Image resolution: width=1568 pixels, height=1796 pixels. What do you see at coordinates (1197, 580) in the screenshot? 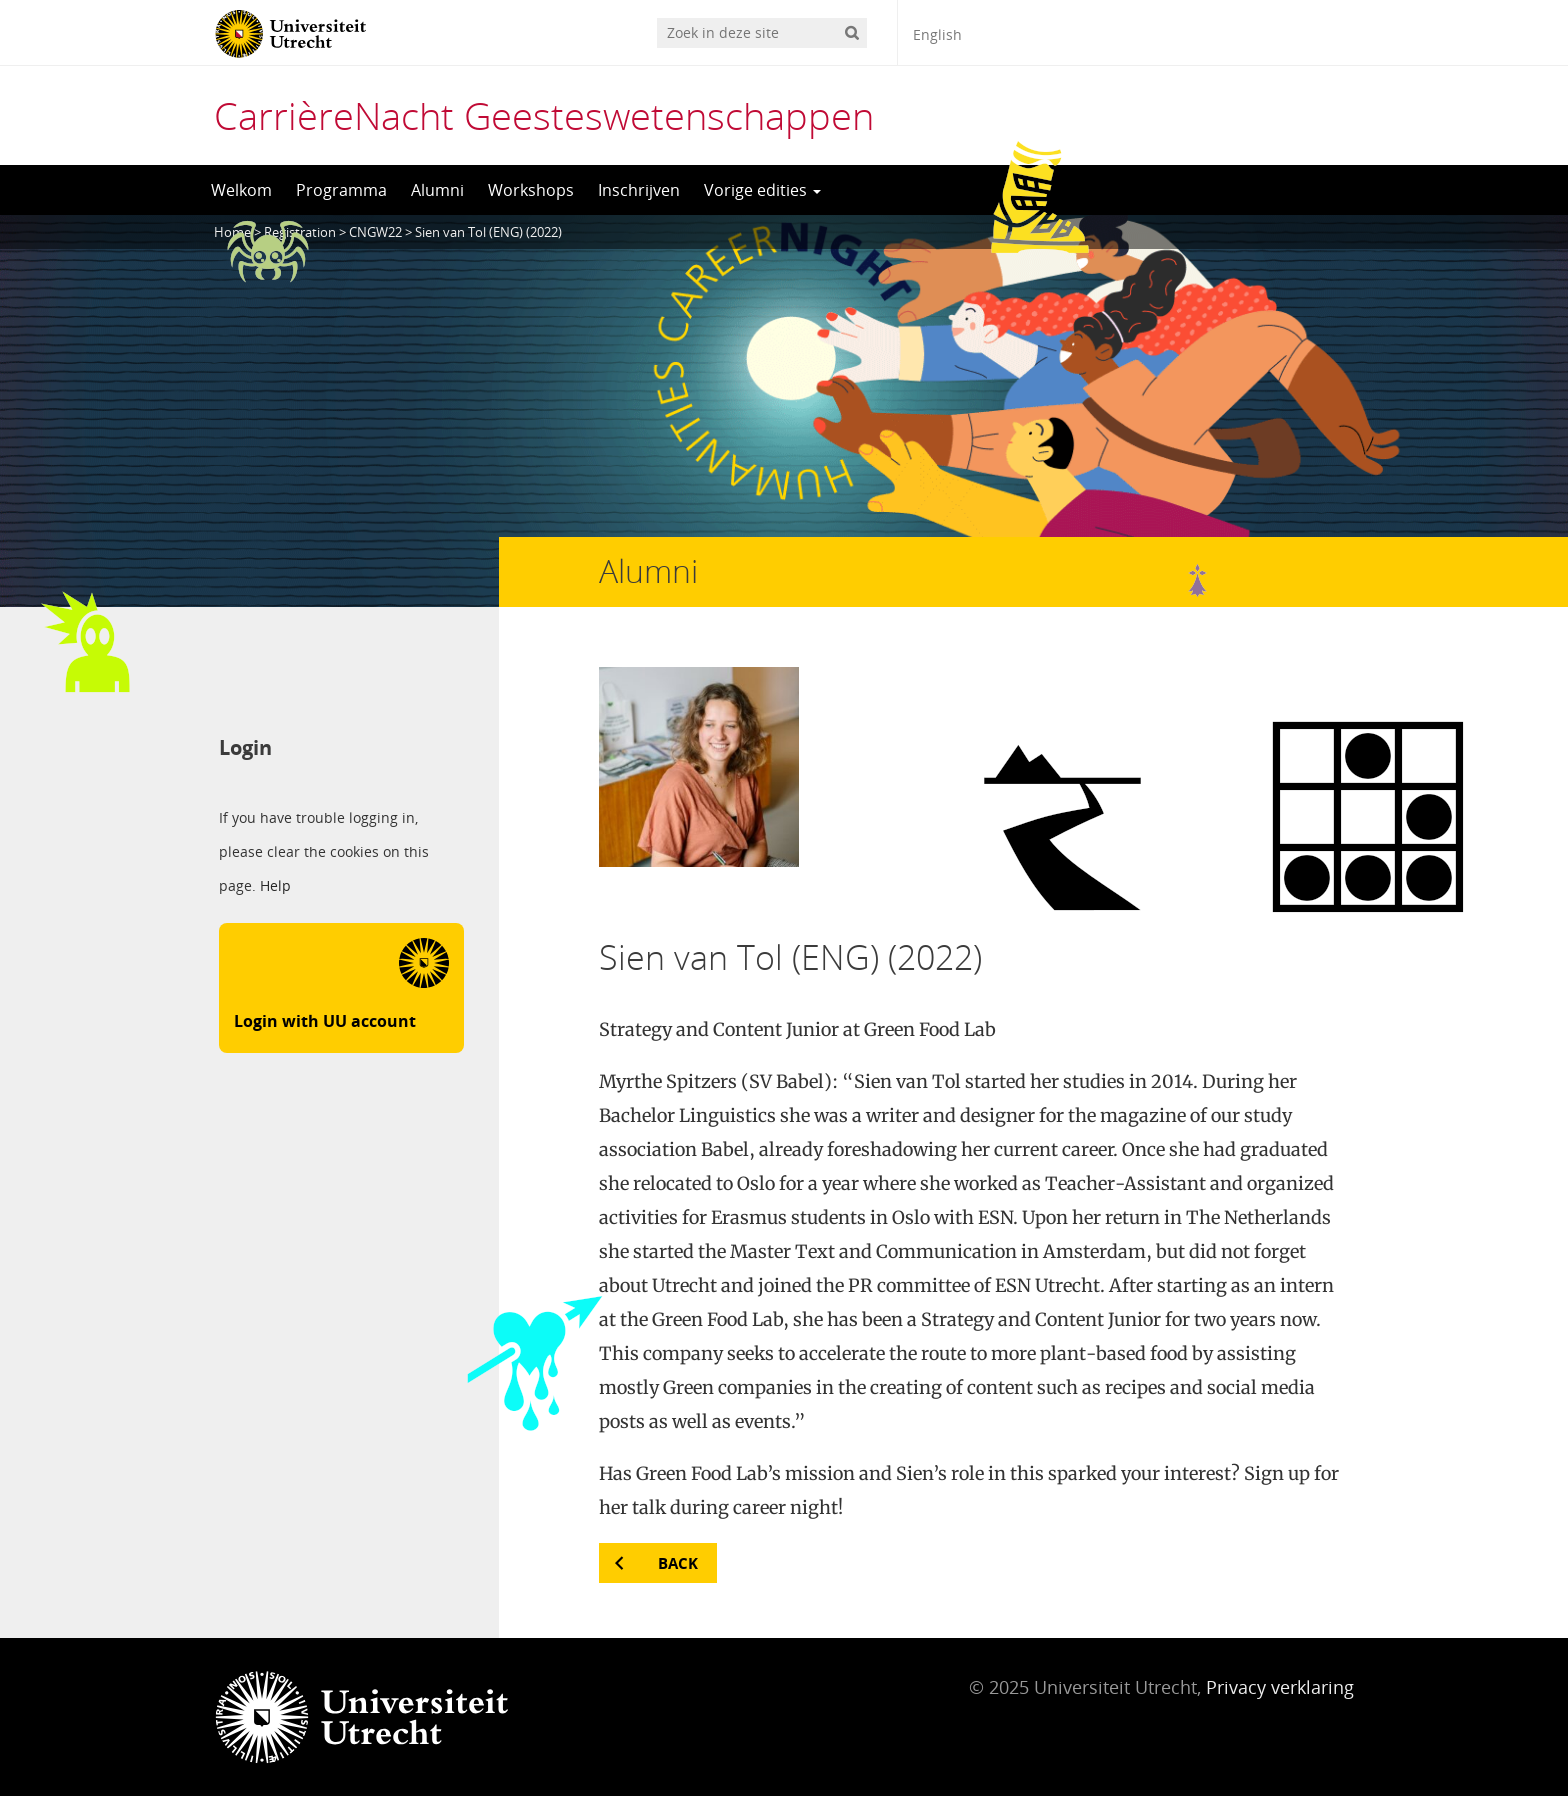
I see `heraldic ermine symbol used in coat of arms or crest designs` at bounding box center [1197, 580].